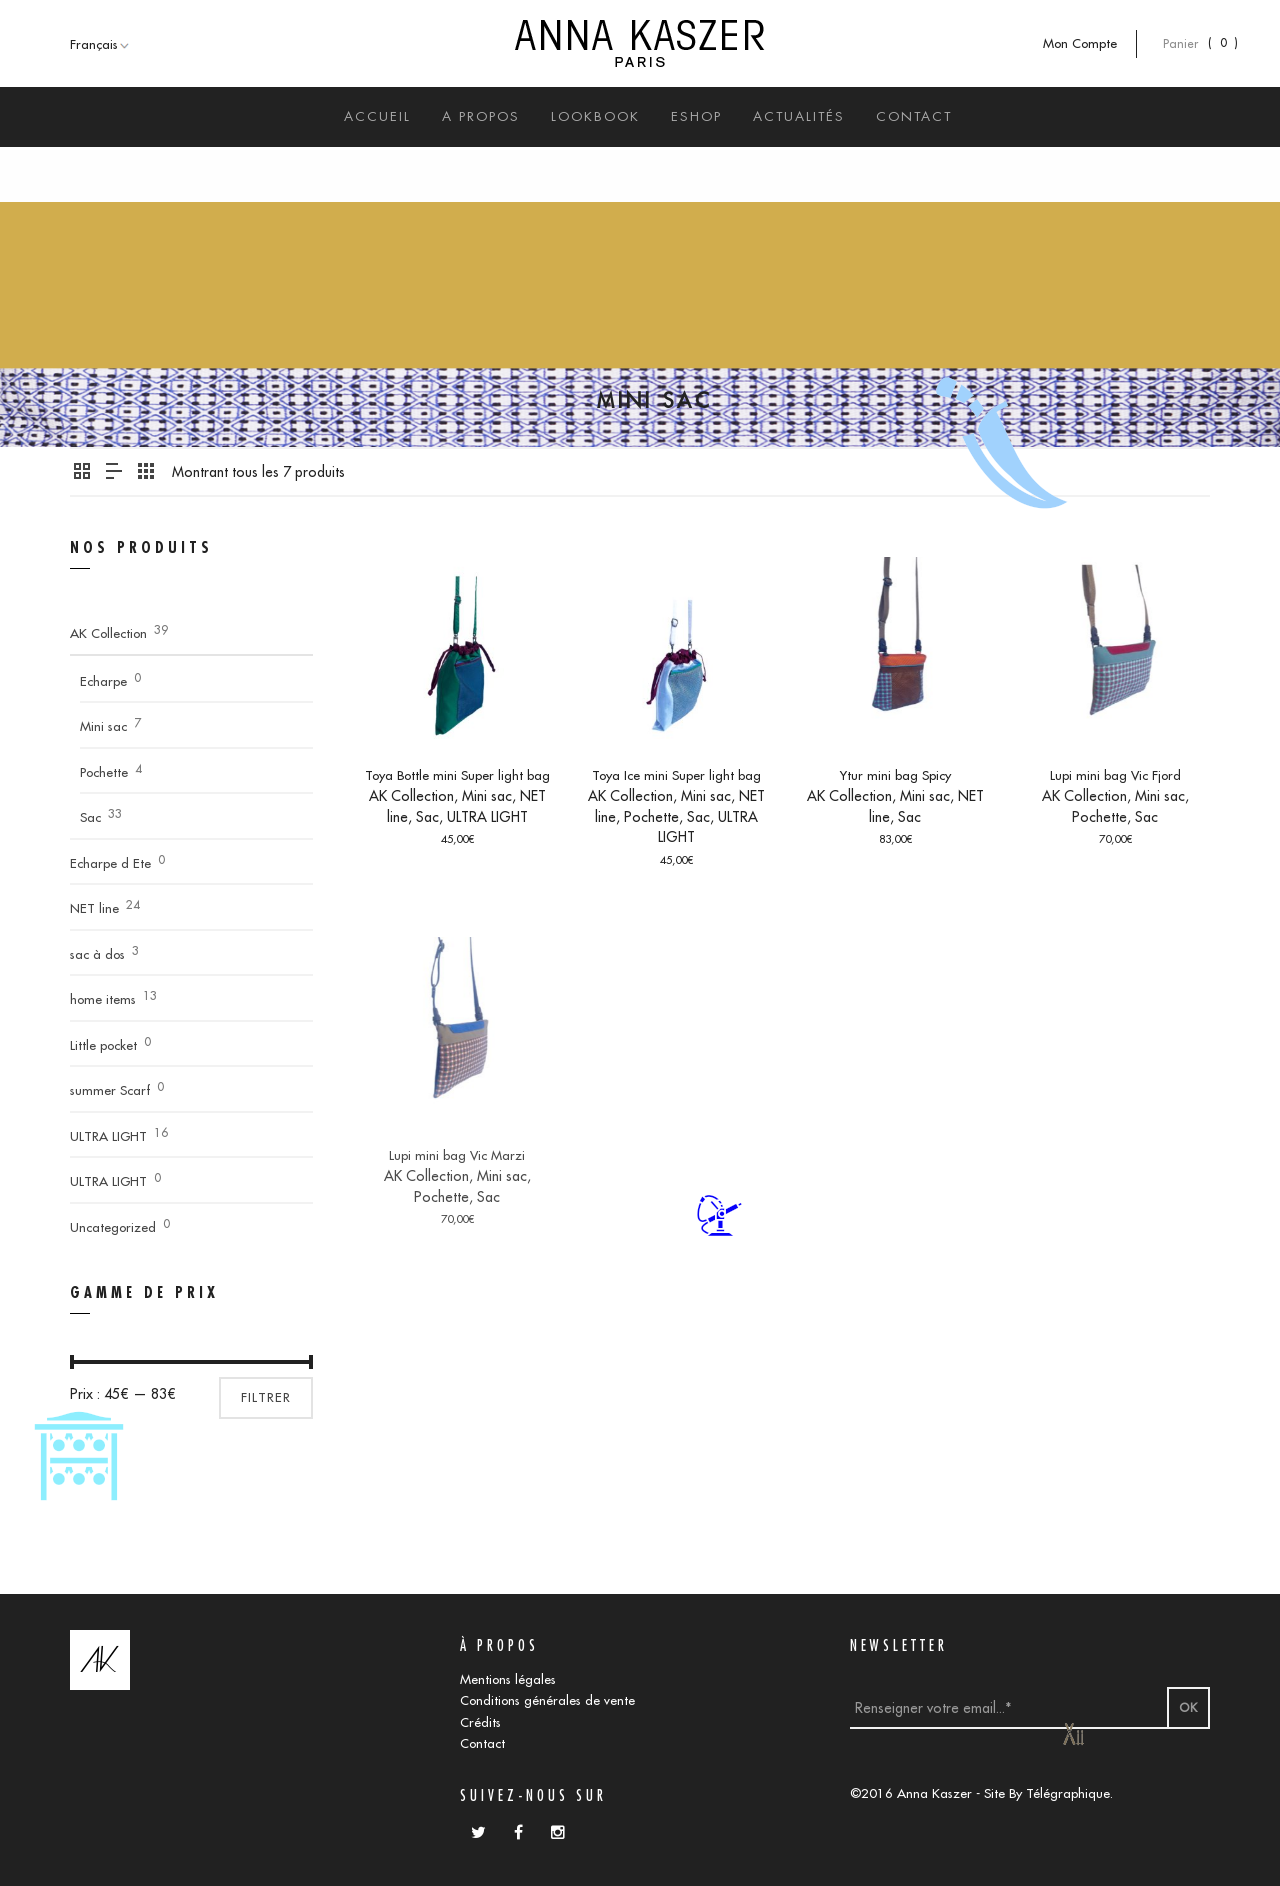  Describe the element at coordinates (719, 1215) in the screenshot. I see `deploy defensive laser turret` at that location.